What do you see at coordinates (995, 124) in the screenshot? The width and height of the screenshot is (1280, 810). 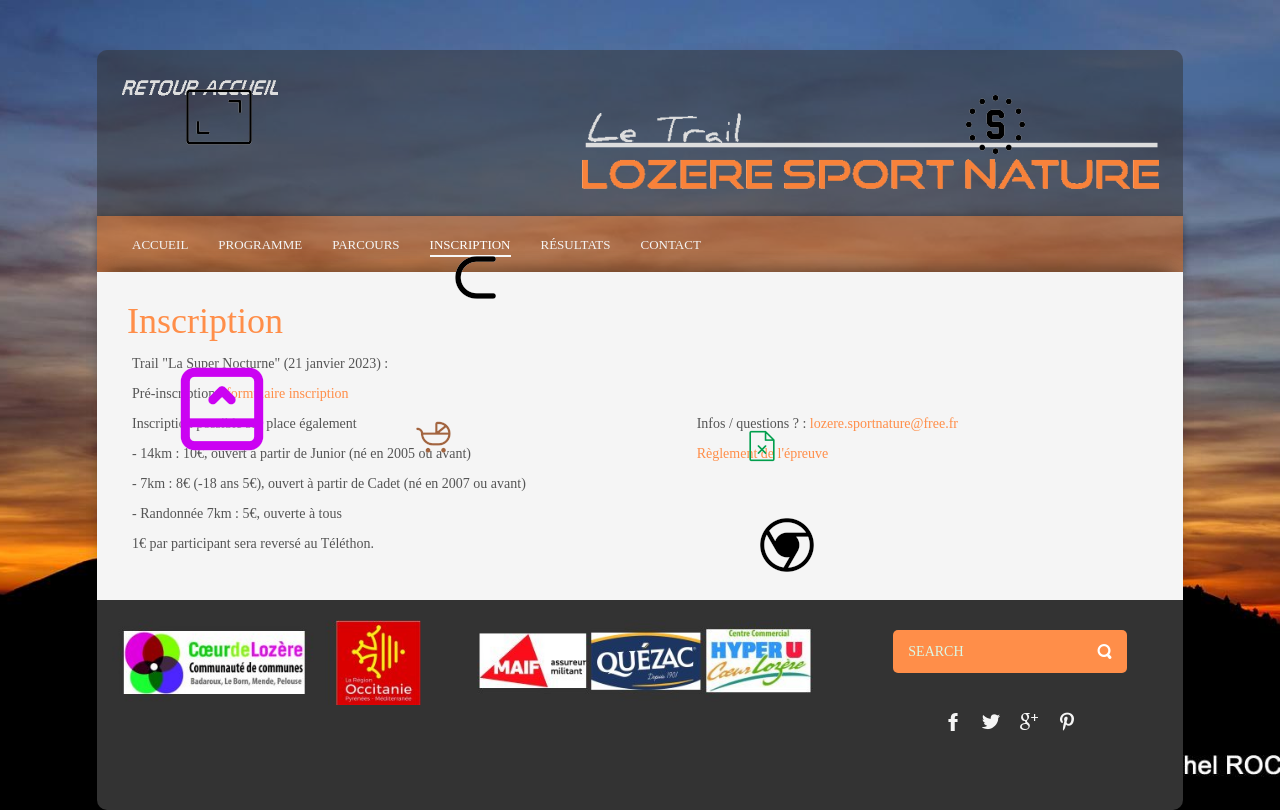 I see `indicates a pending or in-progress sync status` at bounding box center [995, 124].